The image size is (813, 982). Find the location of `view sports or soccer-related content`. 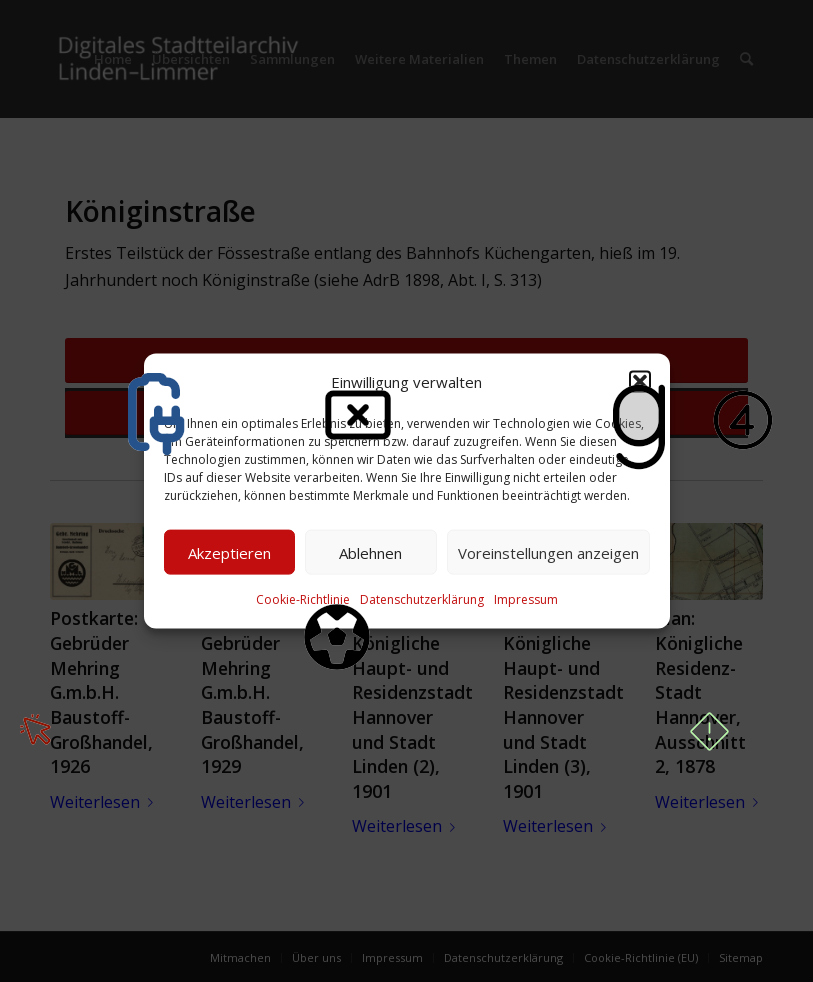

view sports or soccer-related content is located at coordinates (337, 637).